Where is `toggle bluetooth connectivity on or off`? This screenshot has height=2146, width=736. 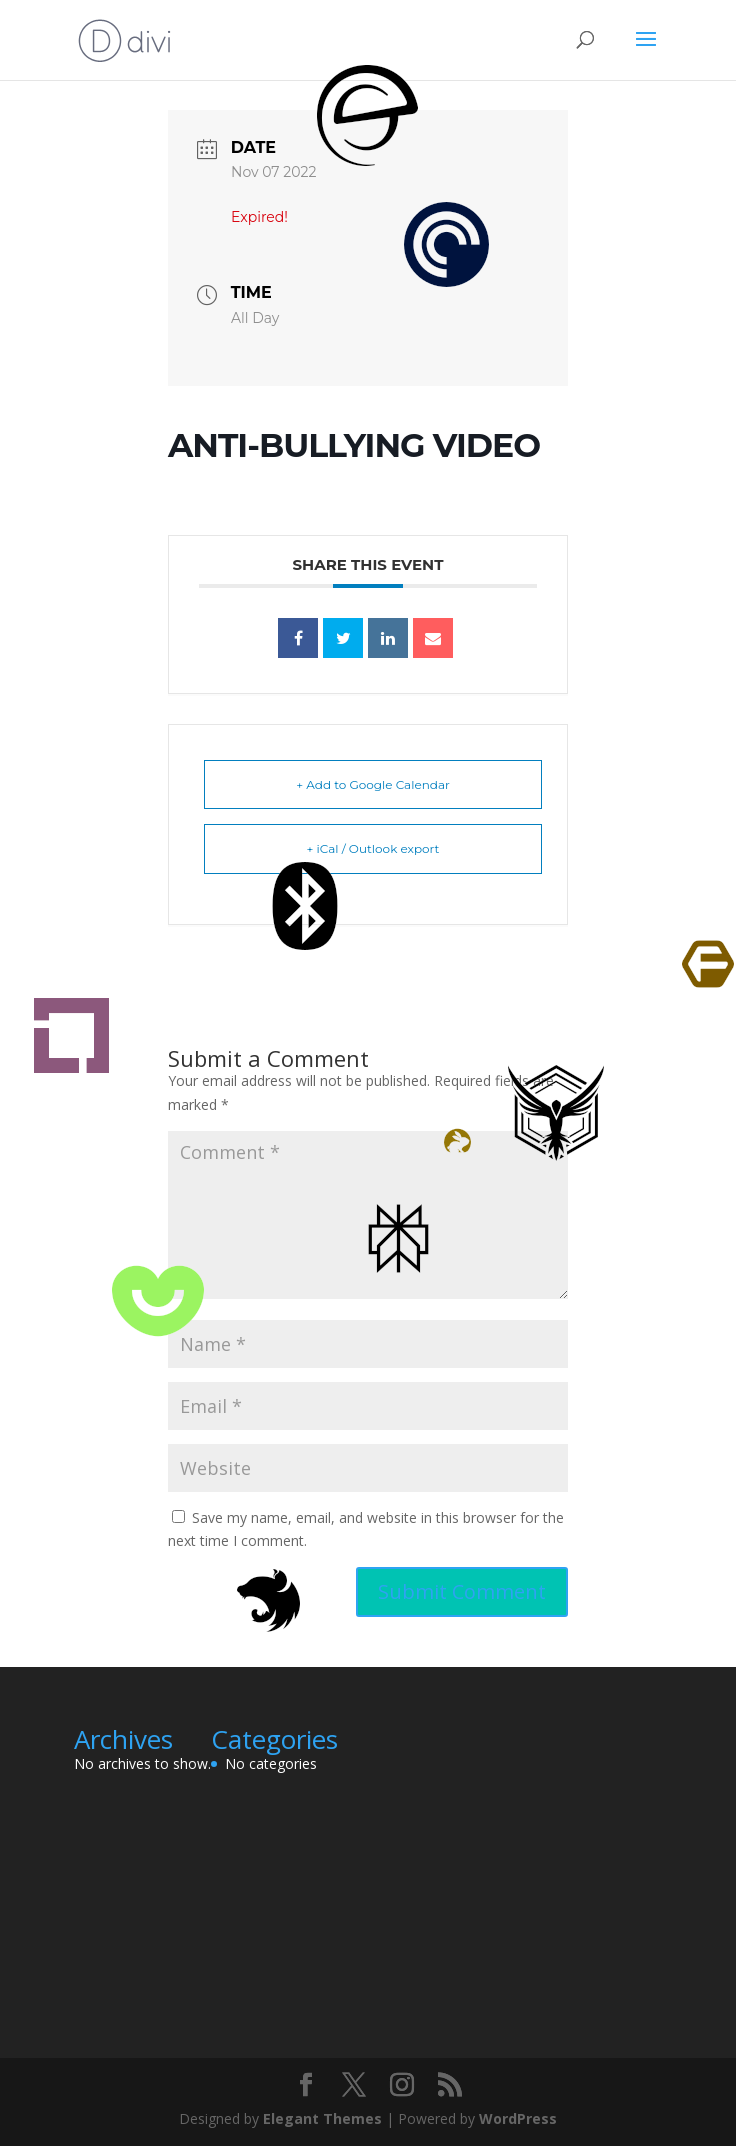 toggle bluetooth connectivity on or off is located at coordinates (305, 906).